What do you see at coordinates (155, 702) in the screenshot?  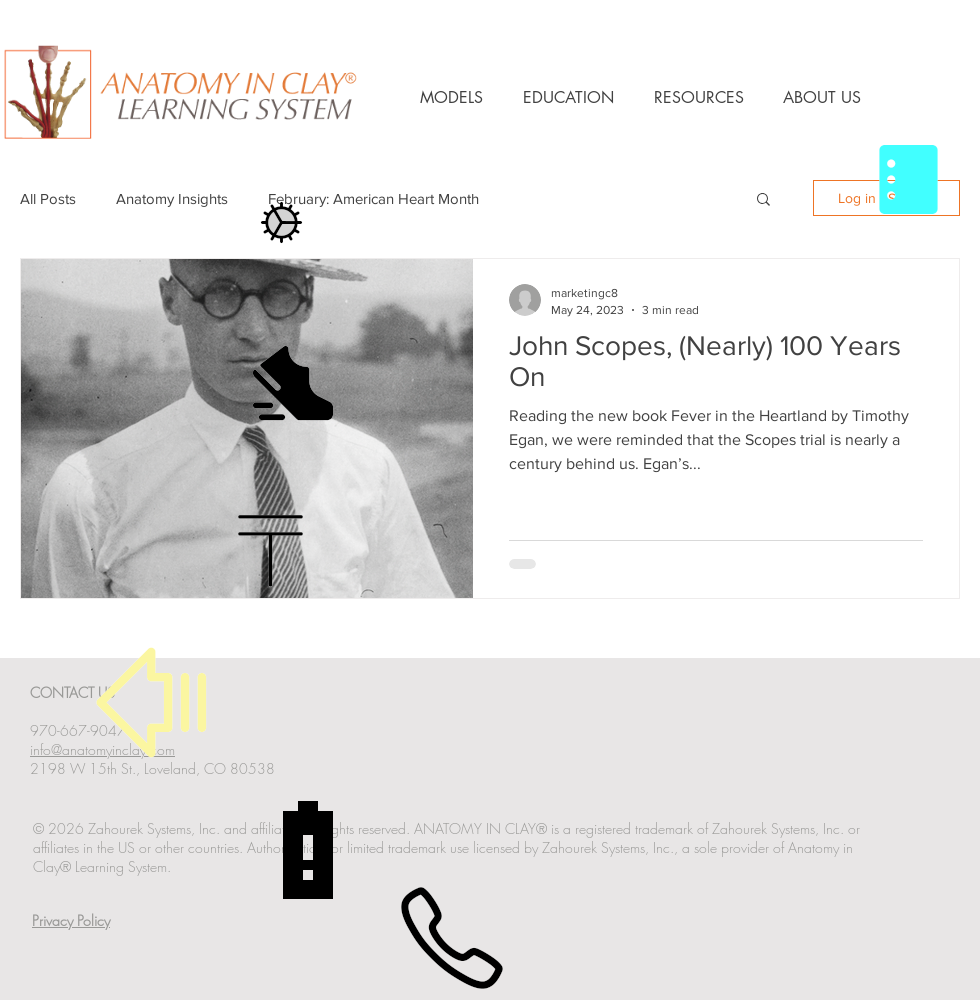 I see `go back to the beginning` at bounding box center [155, 702].